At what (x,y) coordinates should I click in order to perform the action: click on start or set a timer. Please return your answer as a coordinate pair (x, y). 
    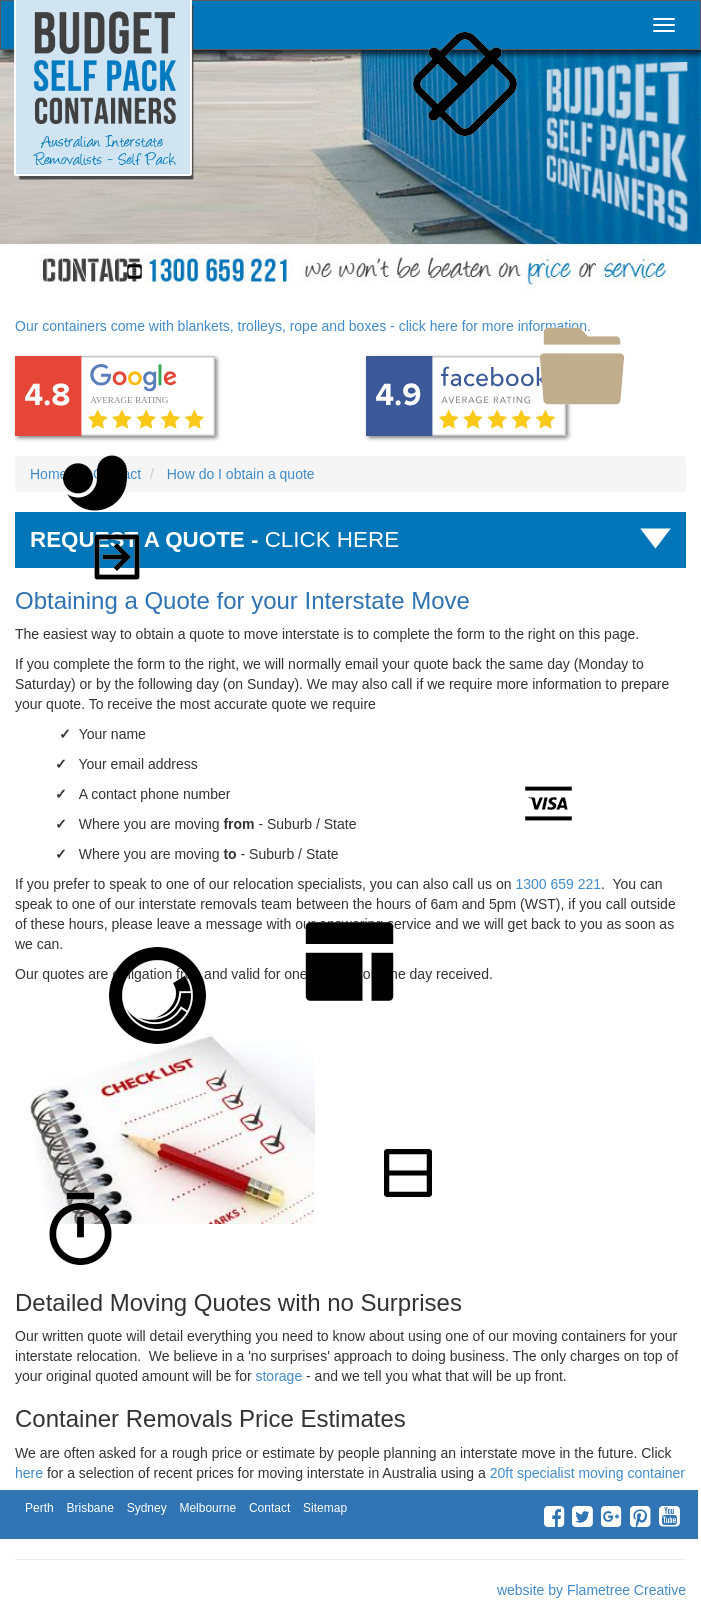
    Looking at the image, I should click on (80, 1230).